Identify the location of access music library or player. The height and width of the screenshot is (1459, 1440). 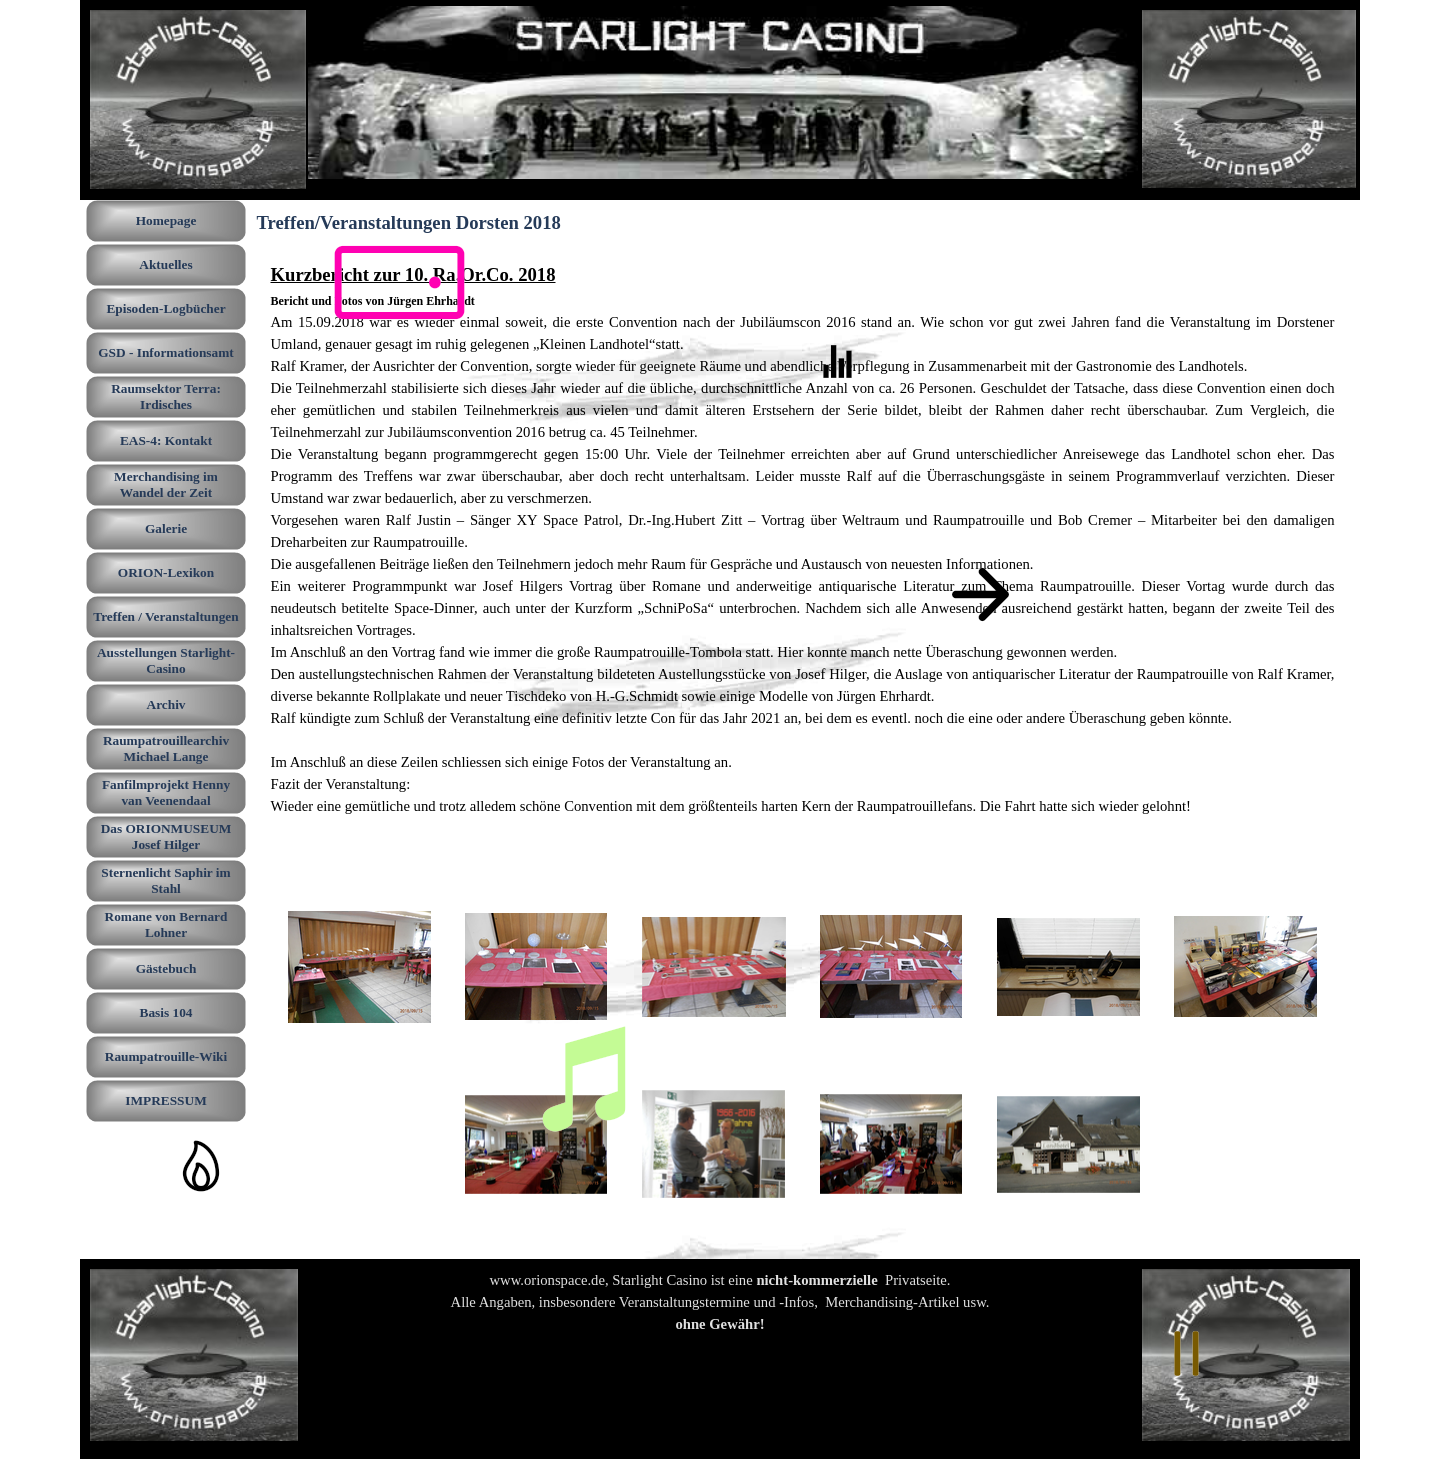
(584, 1079).